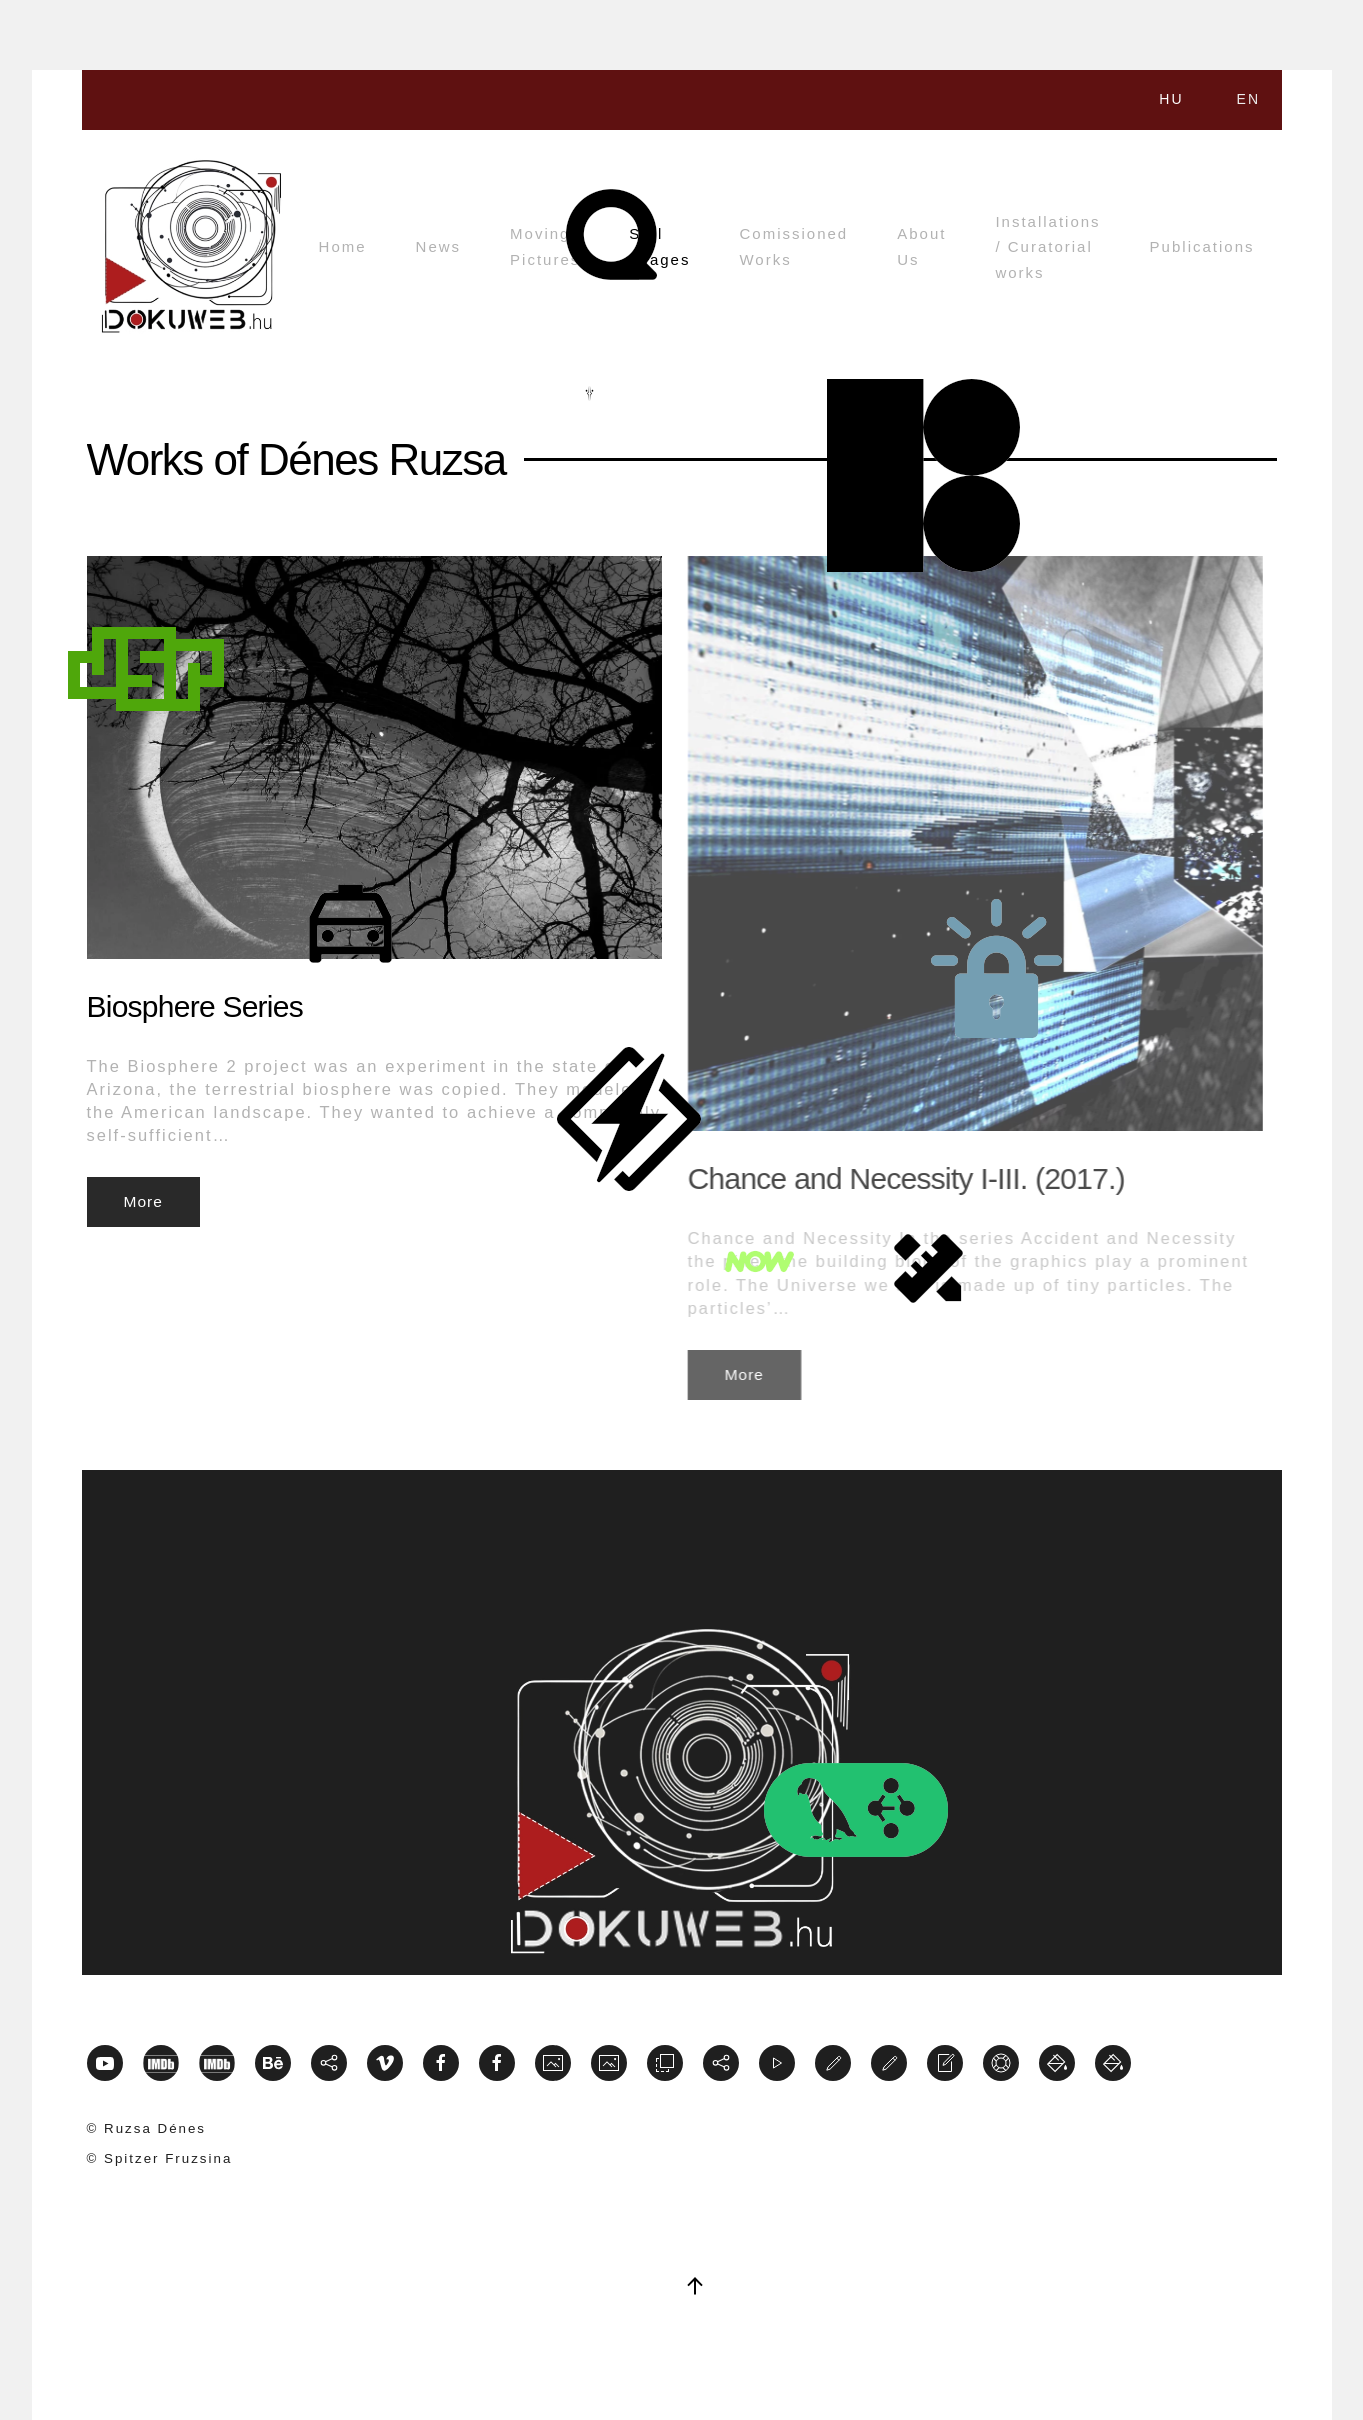 The image size is (1363, 2420). Describe the element at coordinates (146, 669) in the screenshot. I see `jsr (javascript registry) logo` at that location.